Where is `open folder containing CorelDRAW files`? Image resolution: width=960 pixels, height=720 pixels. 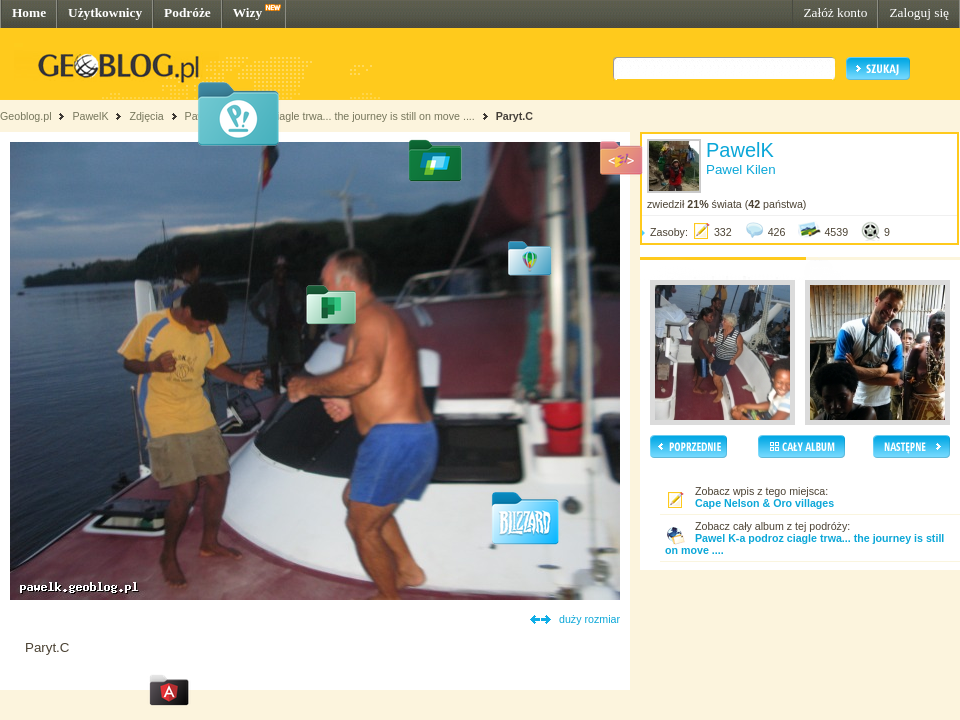 open folder containing CorelDRAW files is located at coordinates (529, 259).